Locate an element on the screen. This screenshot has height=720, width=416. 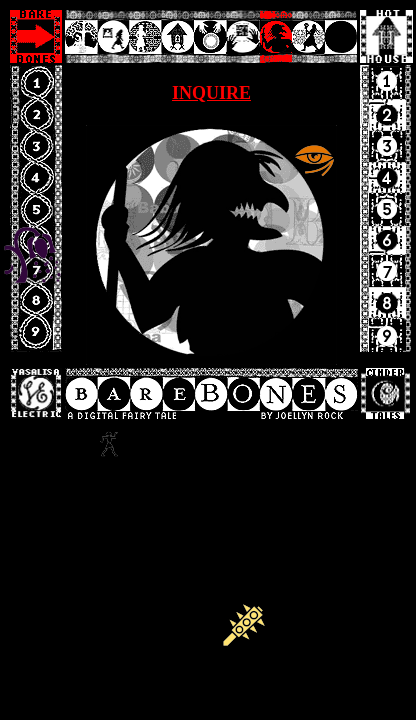
indicates pollen or allergen levels in weather app is located at coordinates (33, 255).